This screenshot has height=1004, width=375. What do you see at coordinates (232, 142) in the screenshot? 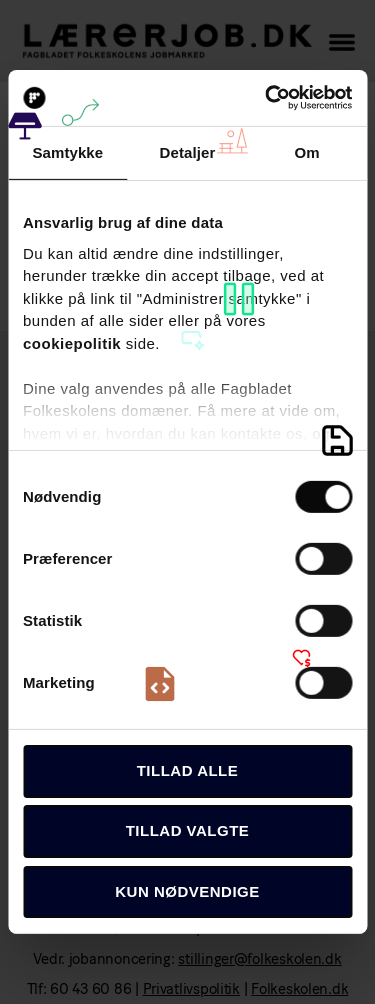
I see `view nearby parks or green spaces` at bounding box center [232, 142].